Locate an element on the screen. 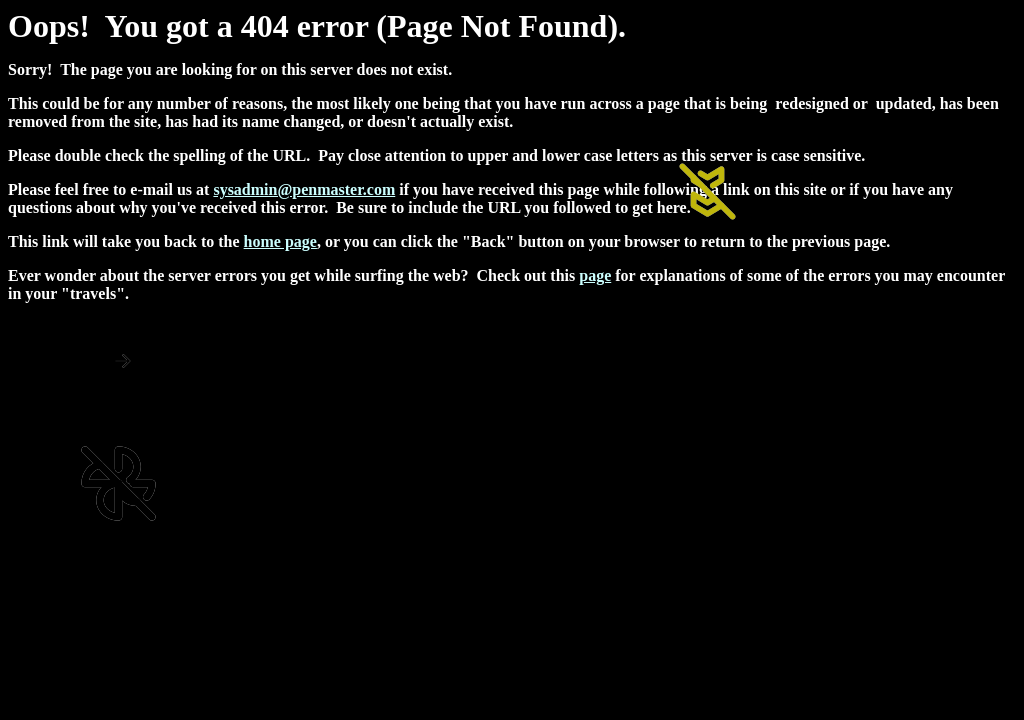 Image resolution: width=1024 pixels, height=720 pixels. disable badge notifications is located at coordinates (707, 191).